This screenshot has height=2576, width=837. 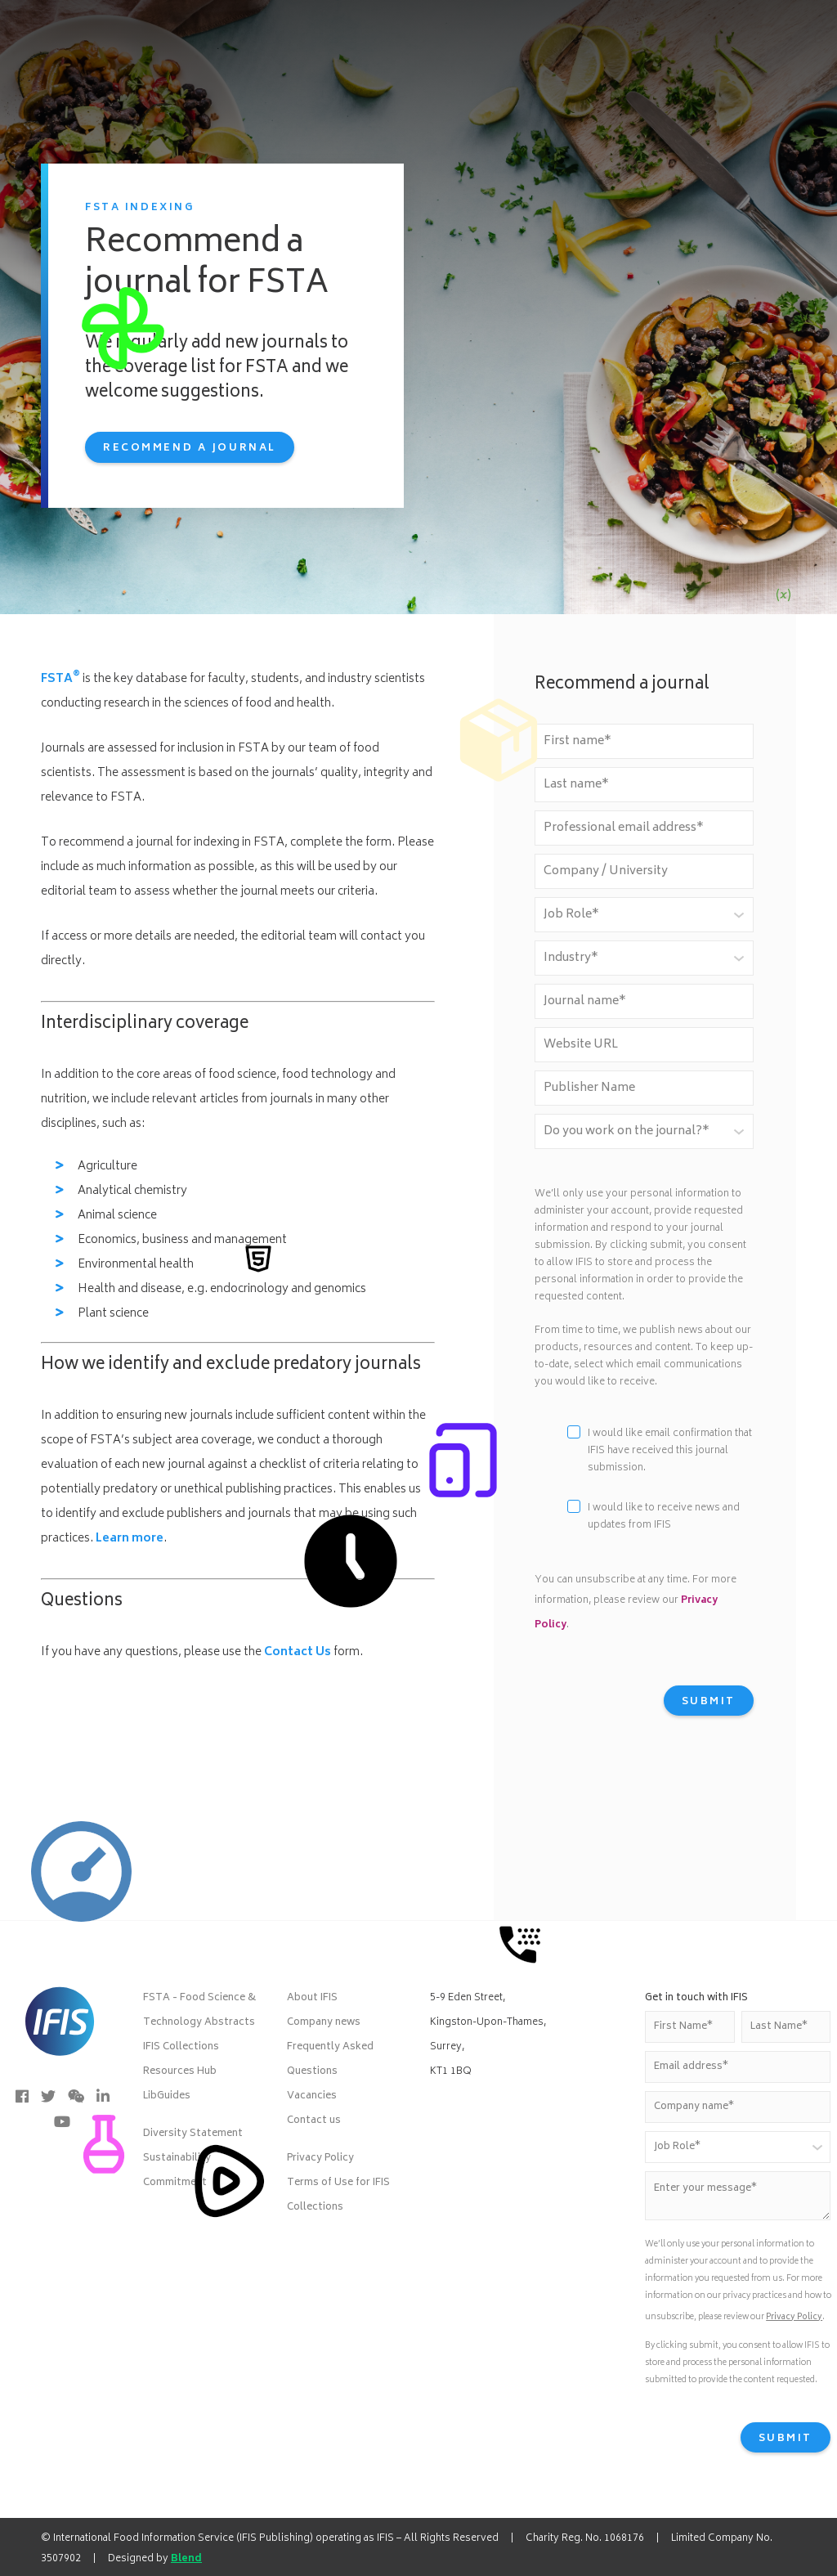 What do you see at coordinates (123, 328) in the screenshot?
I see `open google photos` at bounding box center [123, 328].